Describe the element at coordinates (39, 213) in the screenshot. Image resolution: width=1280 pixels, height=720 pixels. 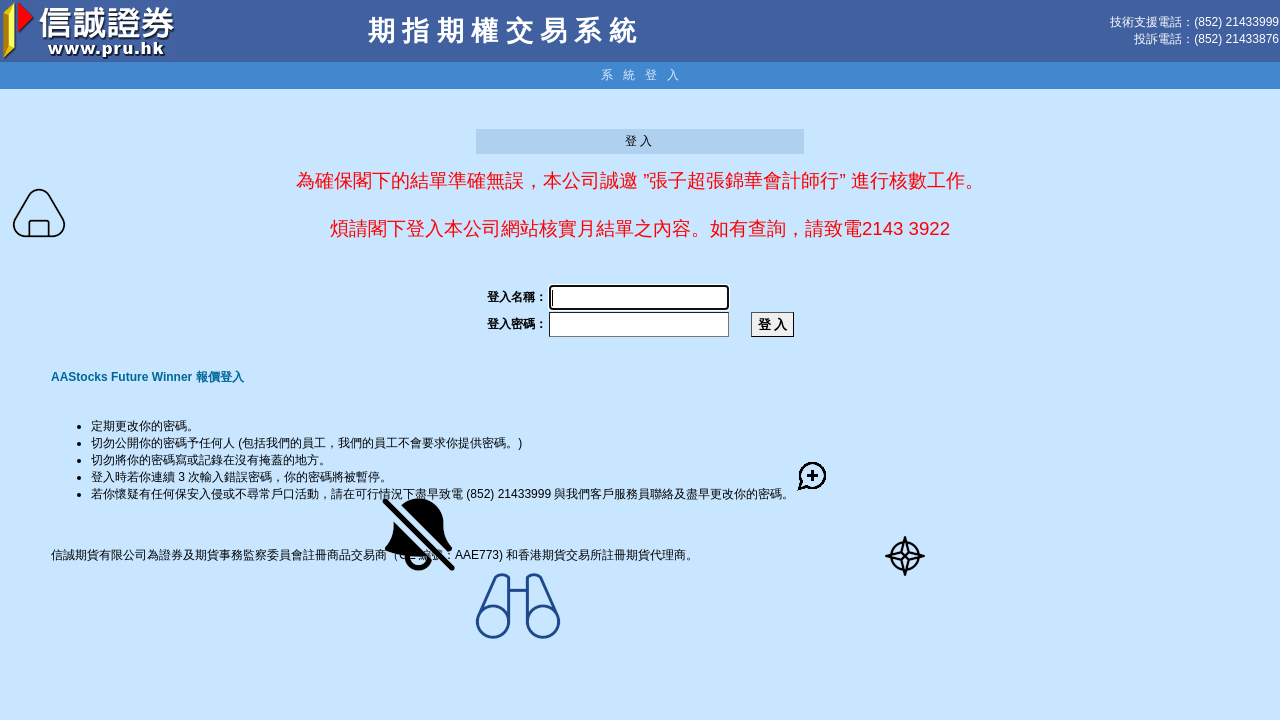
I see `browse Japanese food options` at that location.